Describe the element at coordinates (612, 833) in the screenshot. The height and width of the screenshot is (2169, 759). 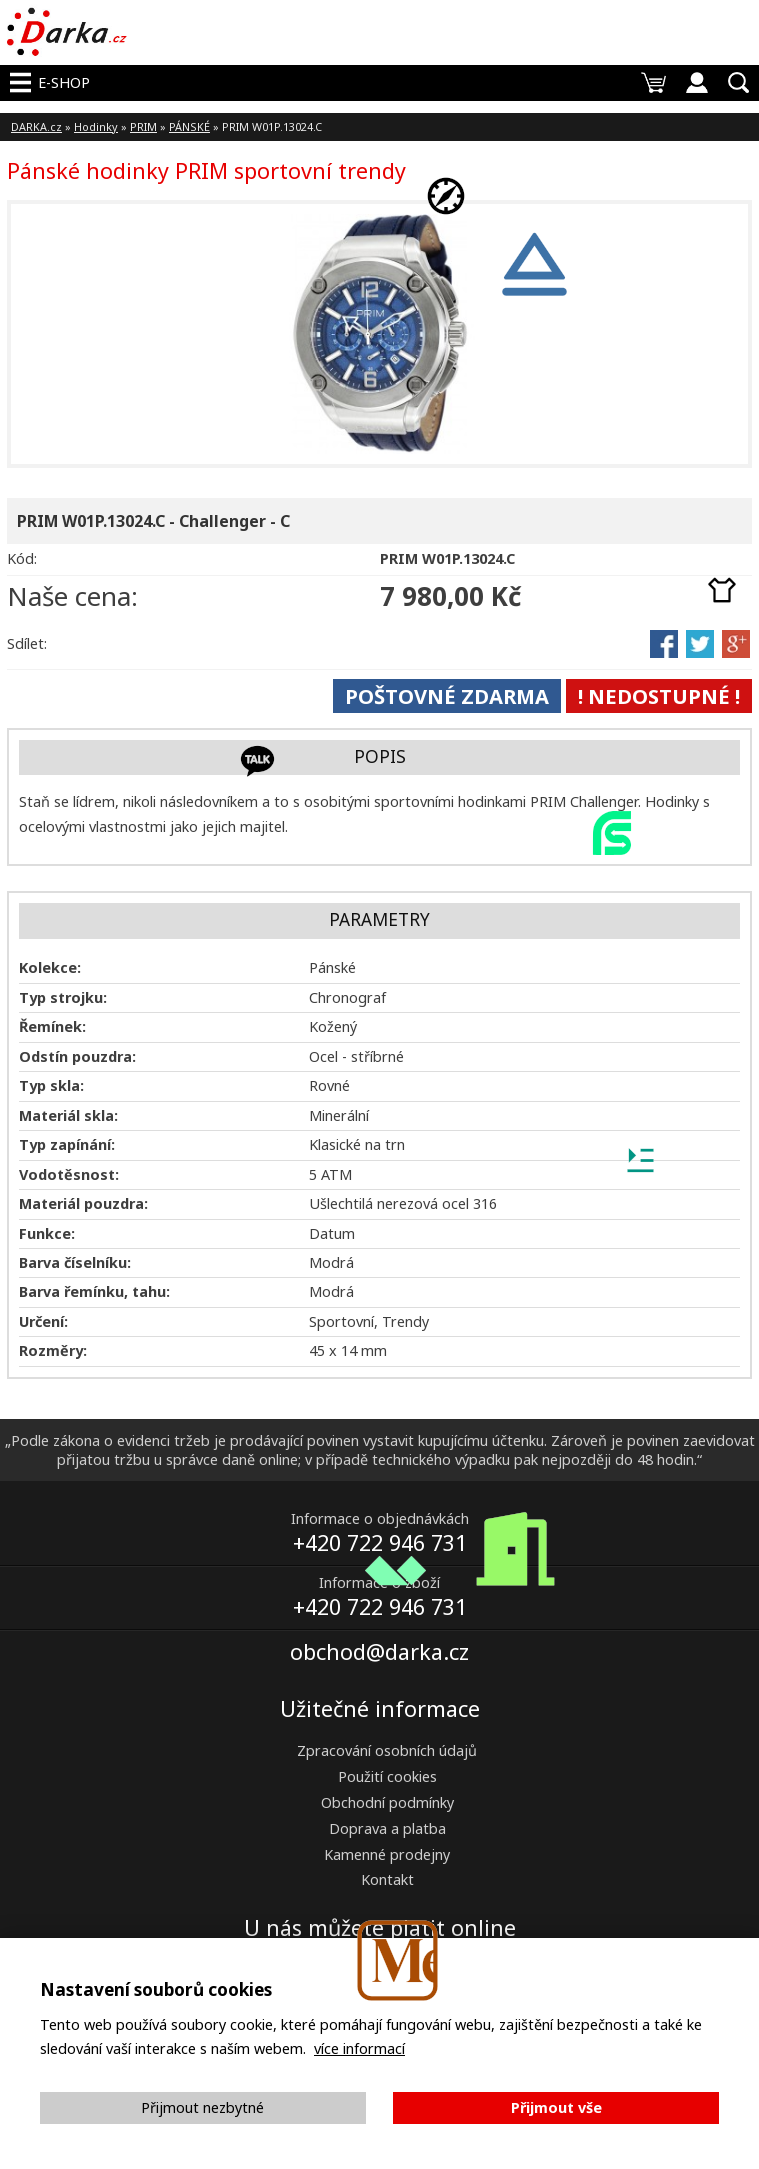
I see `rsocket protocol or framework branding` at that location.